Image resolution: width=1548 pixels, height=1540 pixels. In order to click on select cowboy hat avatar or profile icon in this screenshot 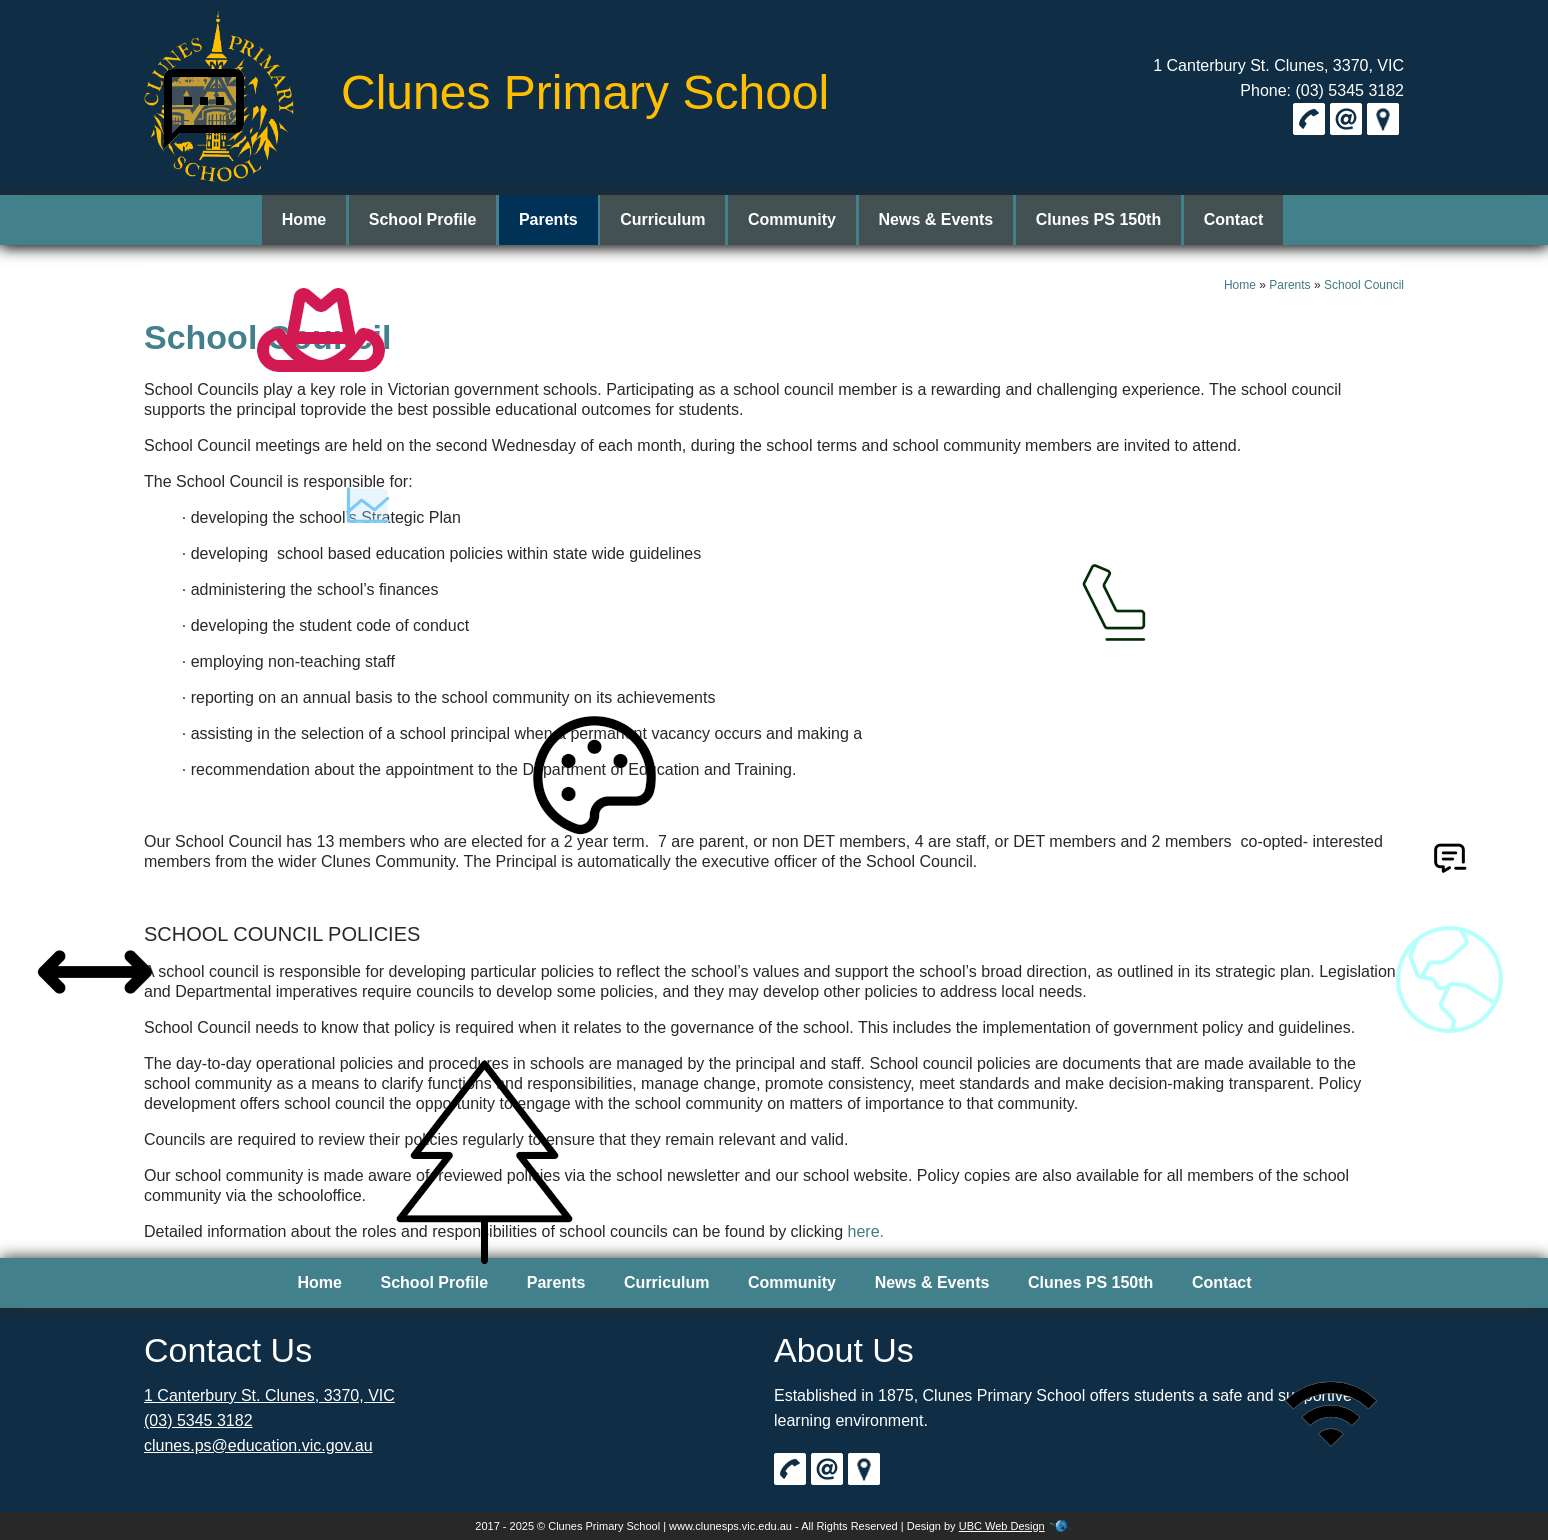, I will do `click(321, 334)`.